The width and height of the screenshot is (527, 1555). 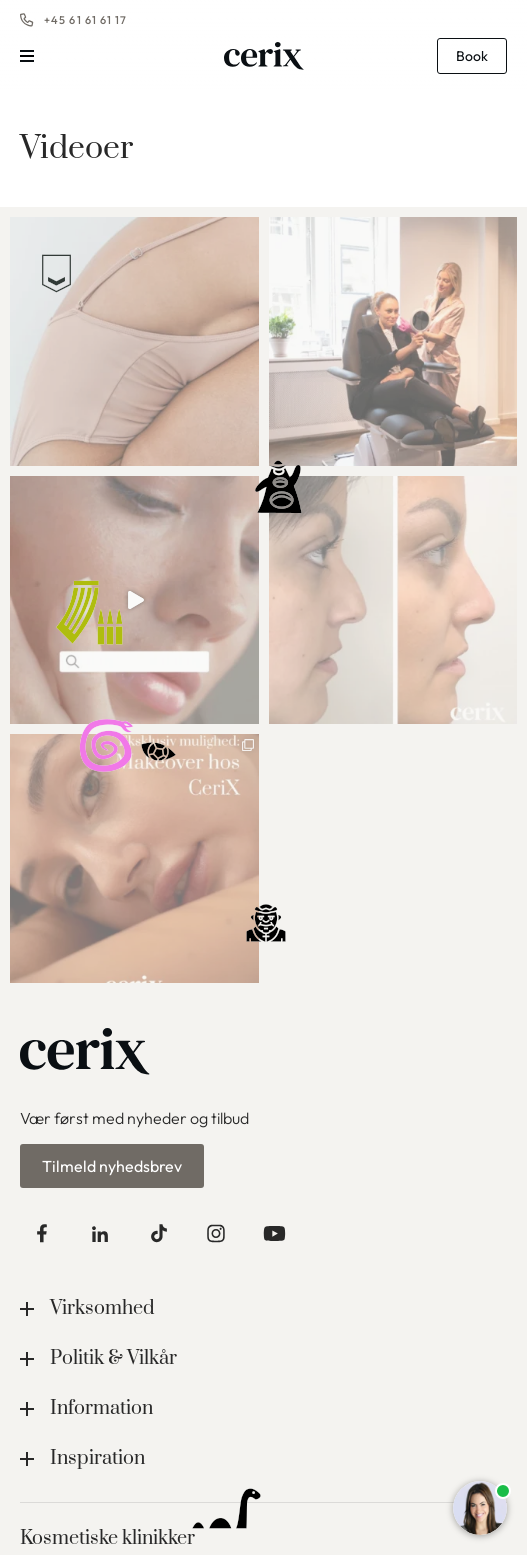 What do you see at coordinates (56, 273) in the screenshot?
I see `indicates rank 1 or lowest tier status` at bounding box center [56, 273].